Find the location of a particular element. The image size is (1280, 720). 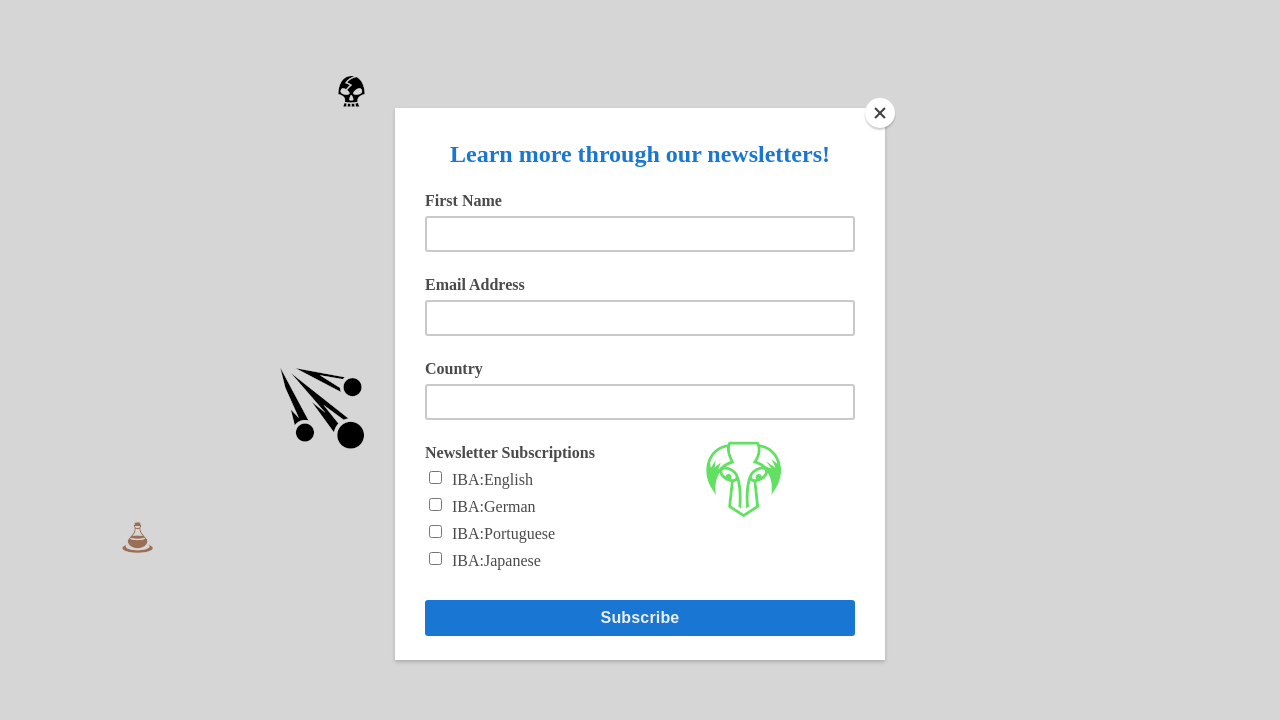

access demon or boss enemy profile is located at coordinates (743, 479).